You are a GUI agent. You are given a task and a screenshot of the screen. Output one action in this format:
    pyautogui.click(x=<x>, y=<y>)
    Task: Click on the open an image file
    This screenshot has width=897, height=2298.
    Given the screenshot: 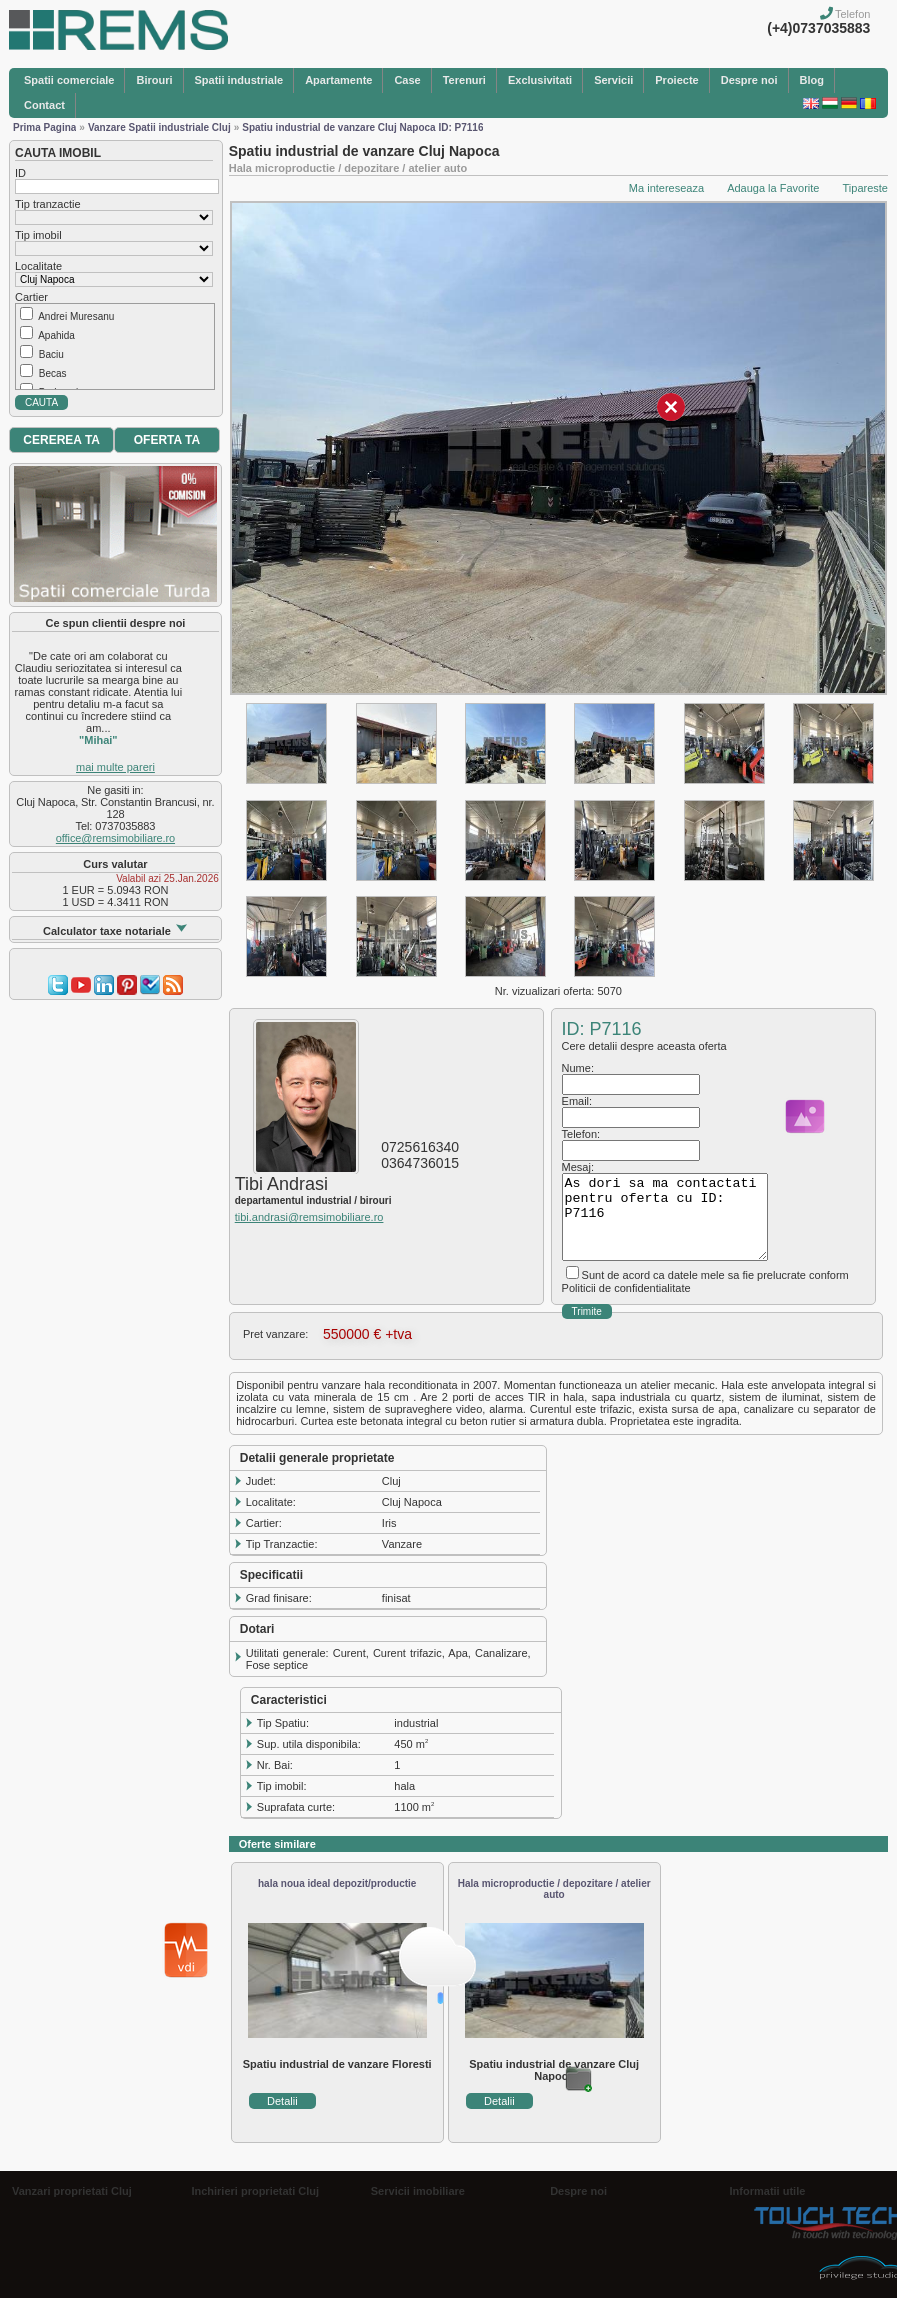 What is the action you would take?
    pyautogui.click(x=805, y=1115)
    